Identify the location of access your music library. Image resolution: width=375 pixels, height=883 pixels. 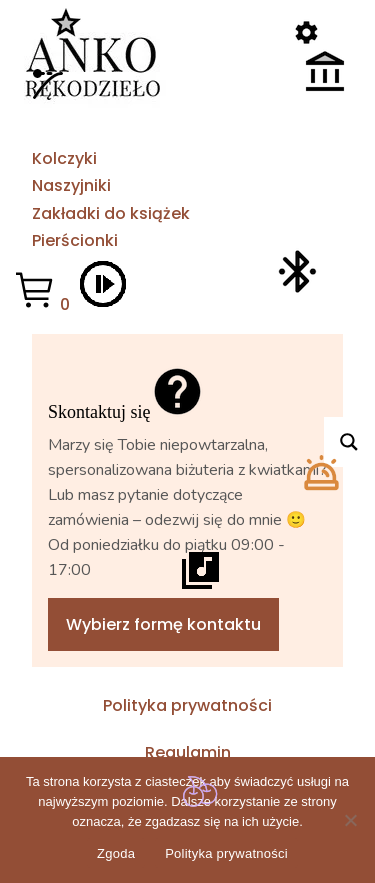
(200, 570).